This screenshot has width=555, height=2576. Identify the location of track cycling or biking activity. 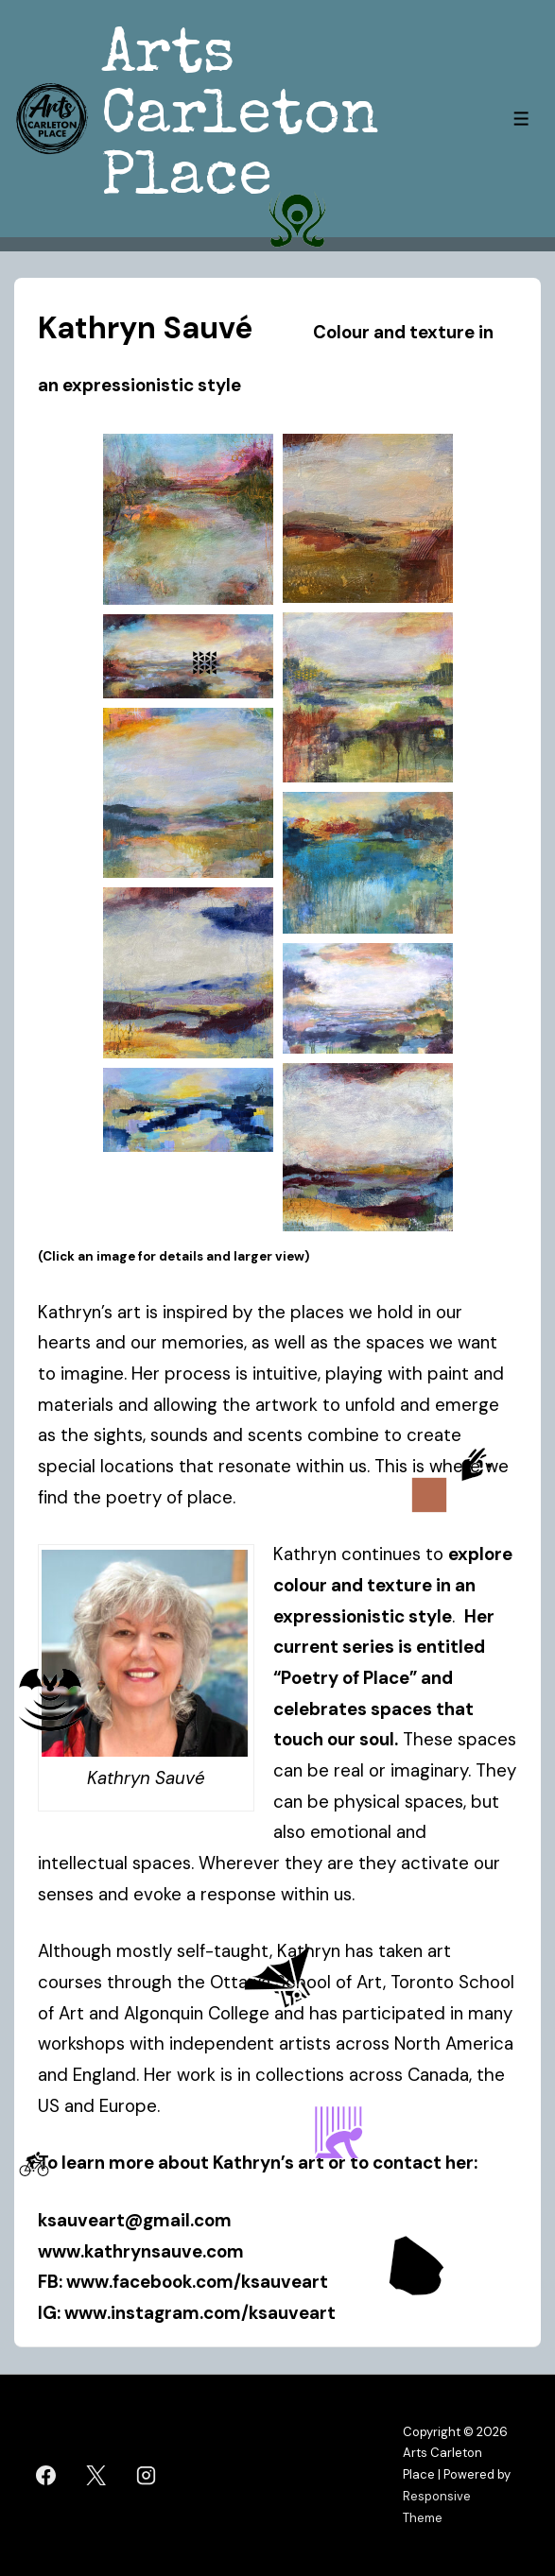
(34, 2164).